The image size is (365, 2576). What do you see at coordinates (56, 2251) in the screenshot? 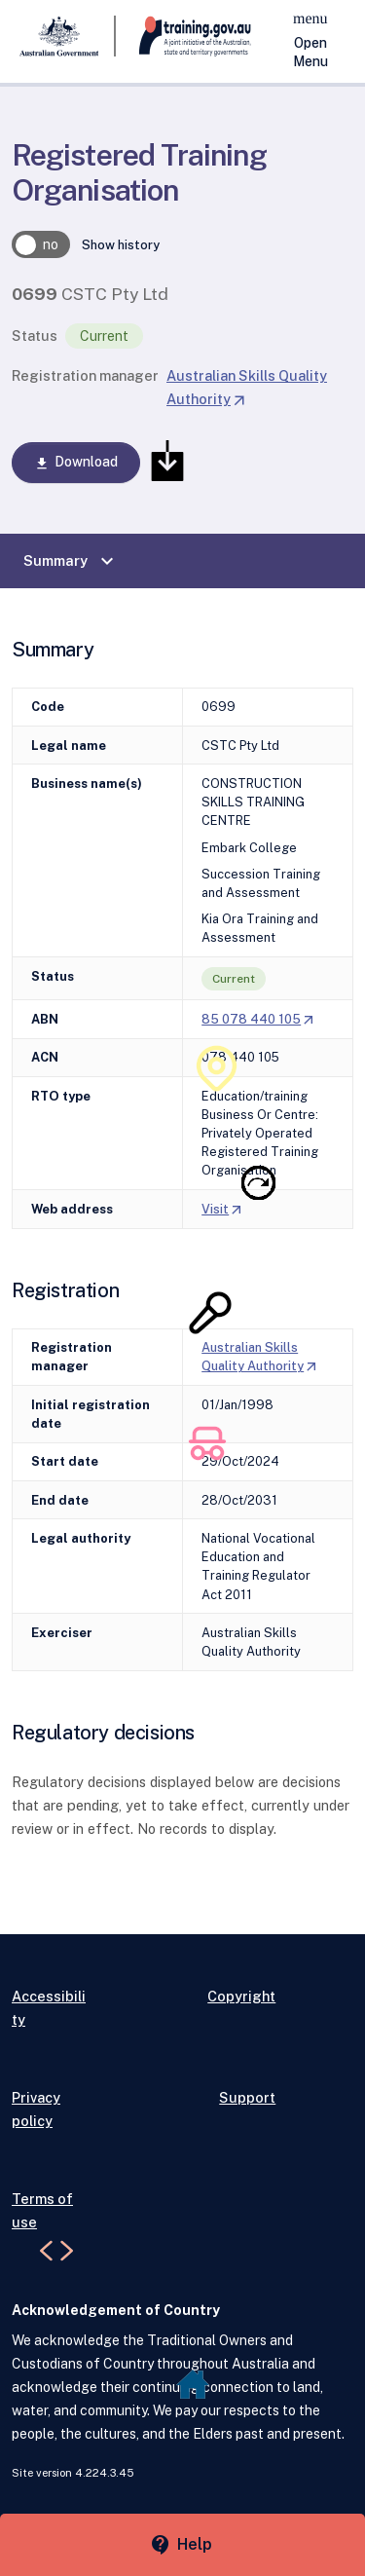
I see `view or edit source code` at bounding box center [56, 2251].